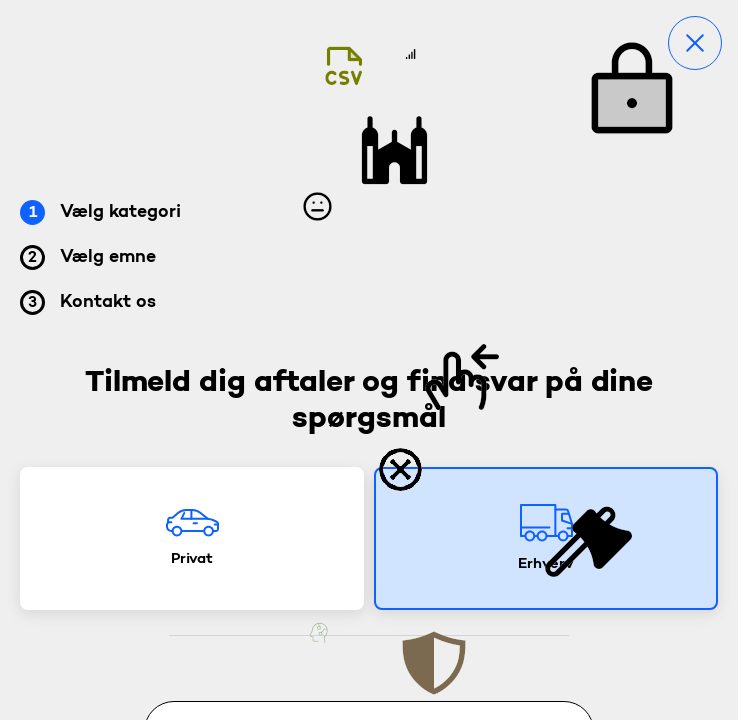 This screenshot has height=720, width=753. I want to click on cancel or close the current action, so click(400, 469).